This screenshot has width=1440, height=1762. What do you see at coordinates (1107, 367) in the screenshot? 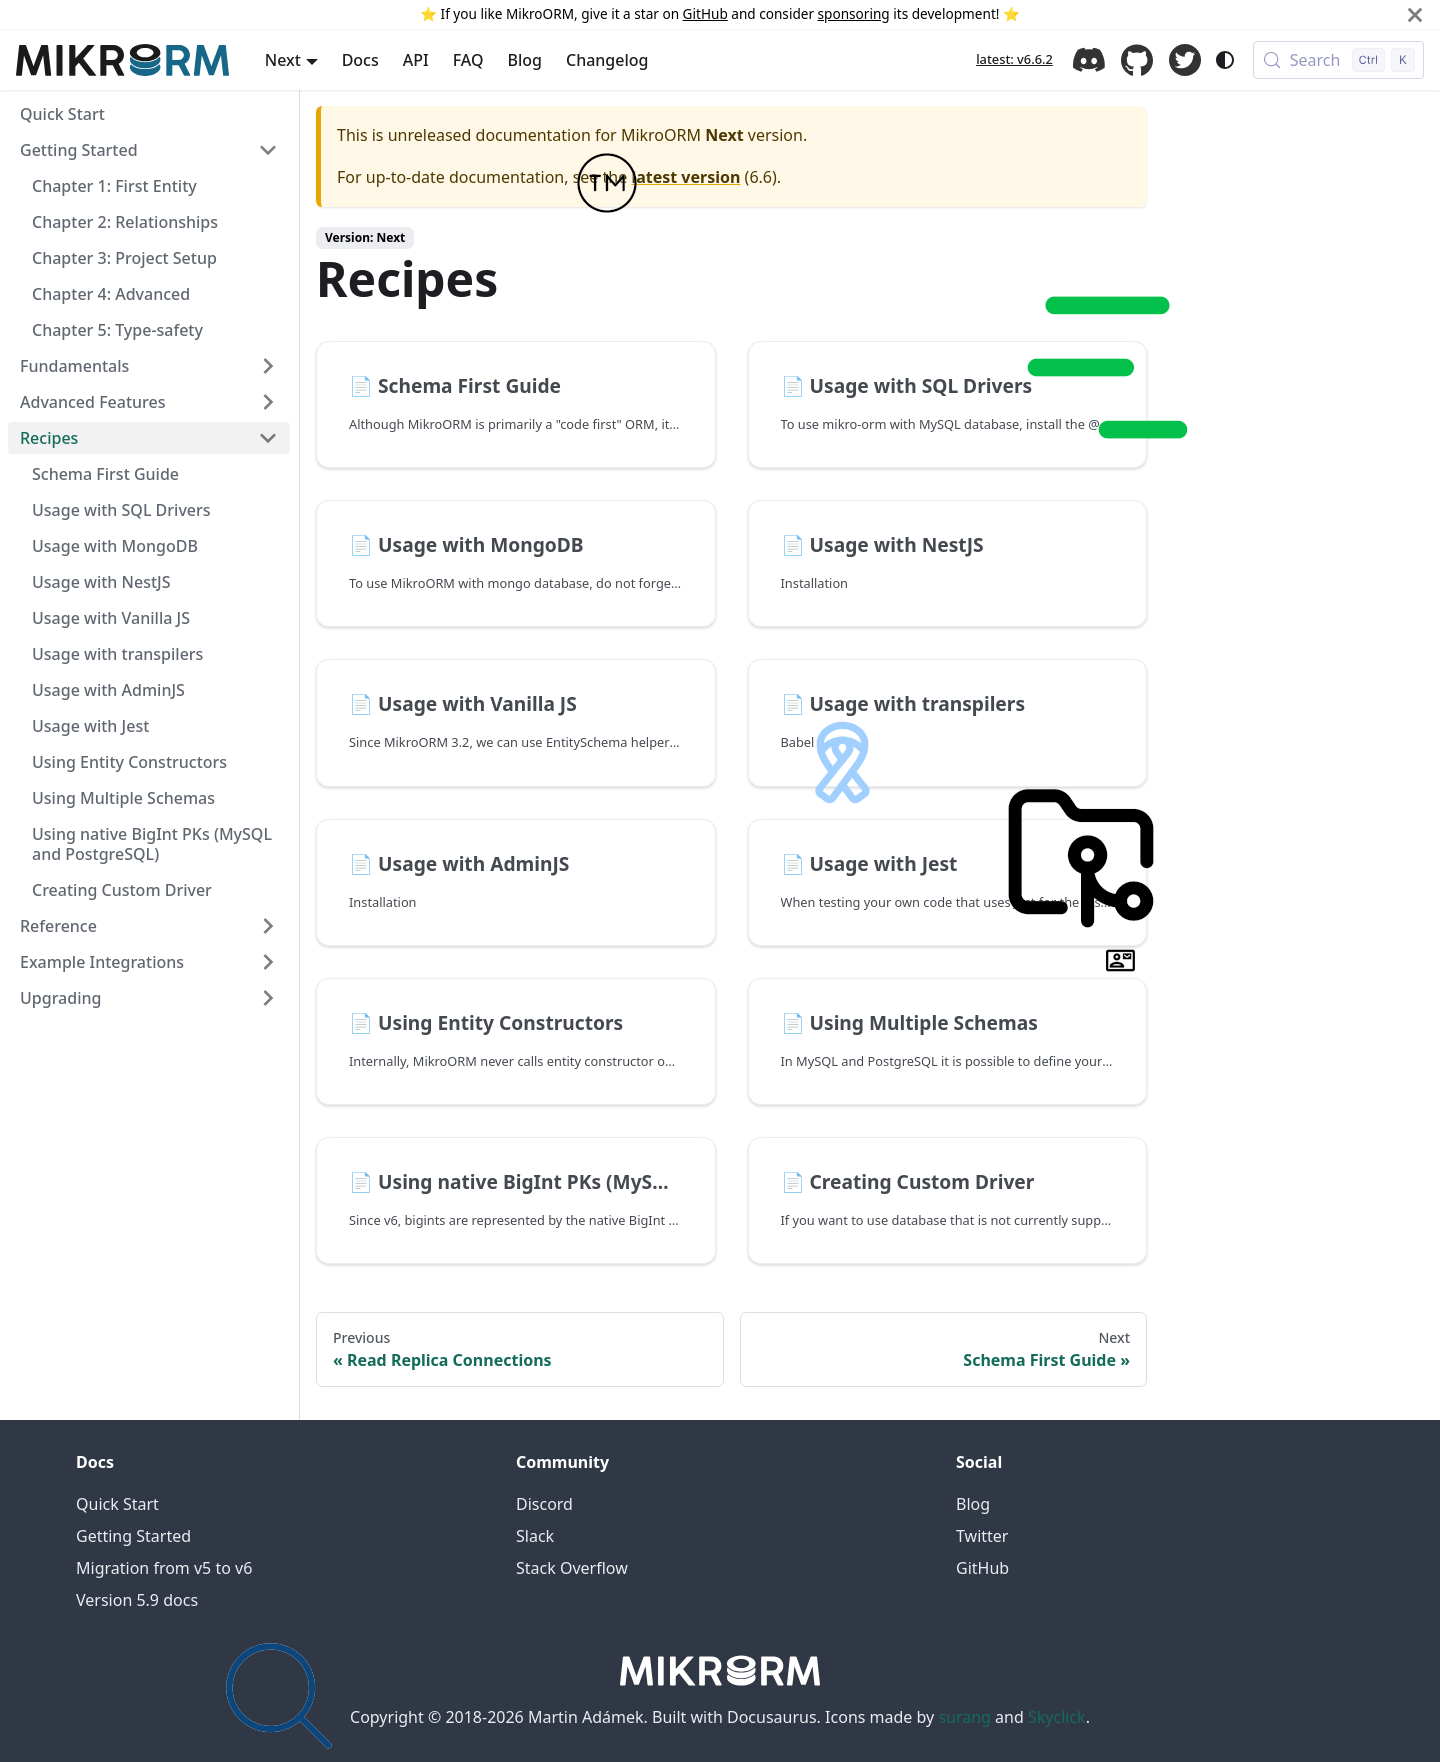
I see `view gantt chart or project timeline` at bounding box center [1107, 367].